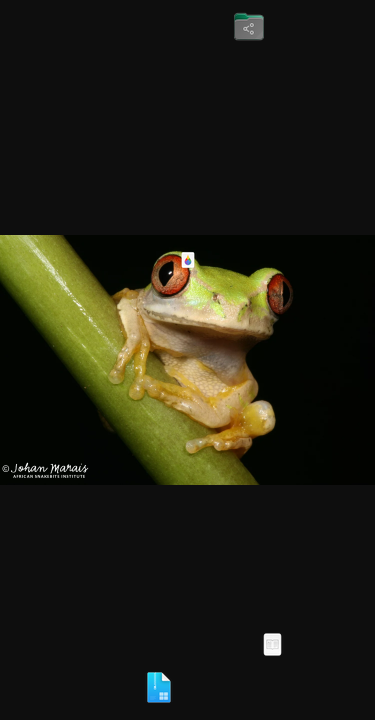 The image size is (375, 720). Describe the element at coordinates (159, 688) in the screenshot. I see `windows imaging format archive file` at that location.